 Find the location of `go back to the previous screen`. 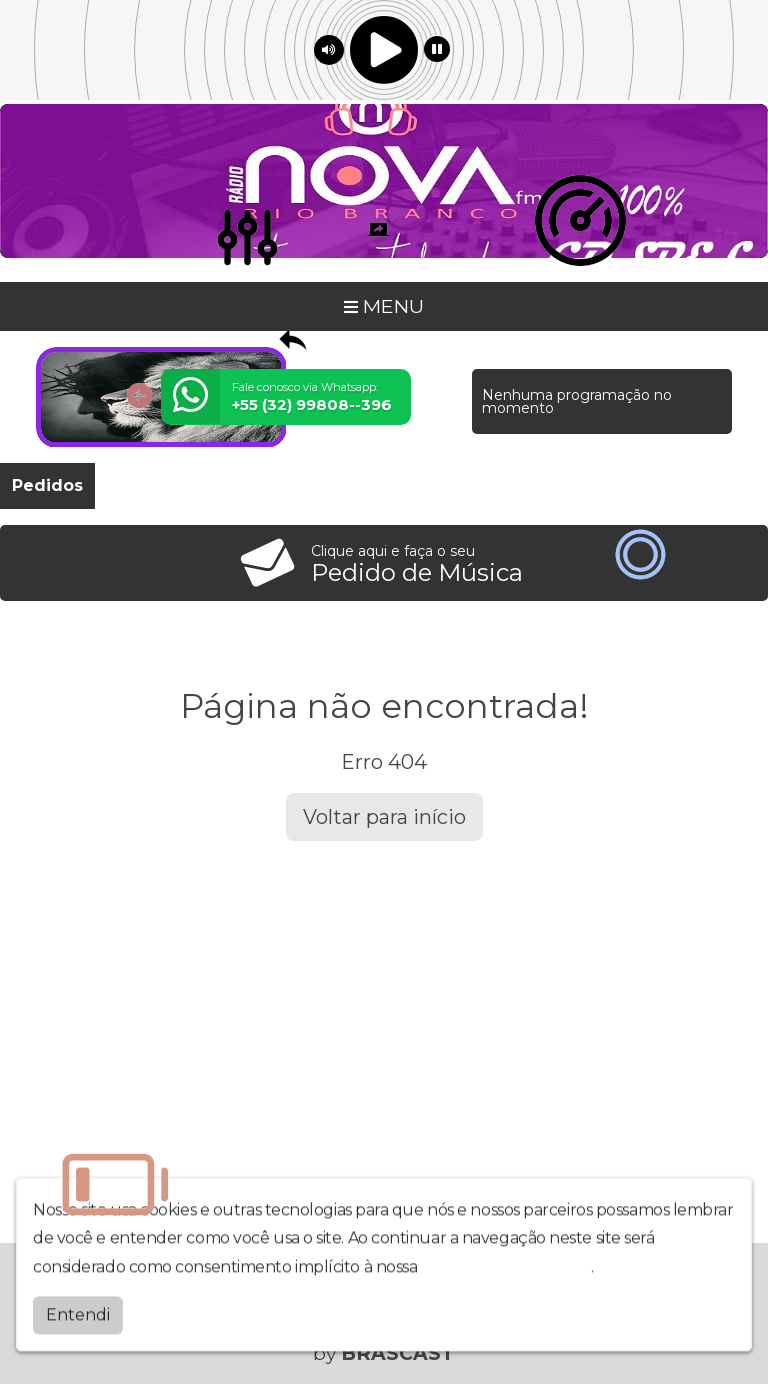

go back to the previous screen is located at coordinates (139, 395).